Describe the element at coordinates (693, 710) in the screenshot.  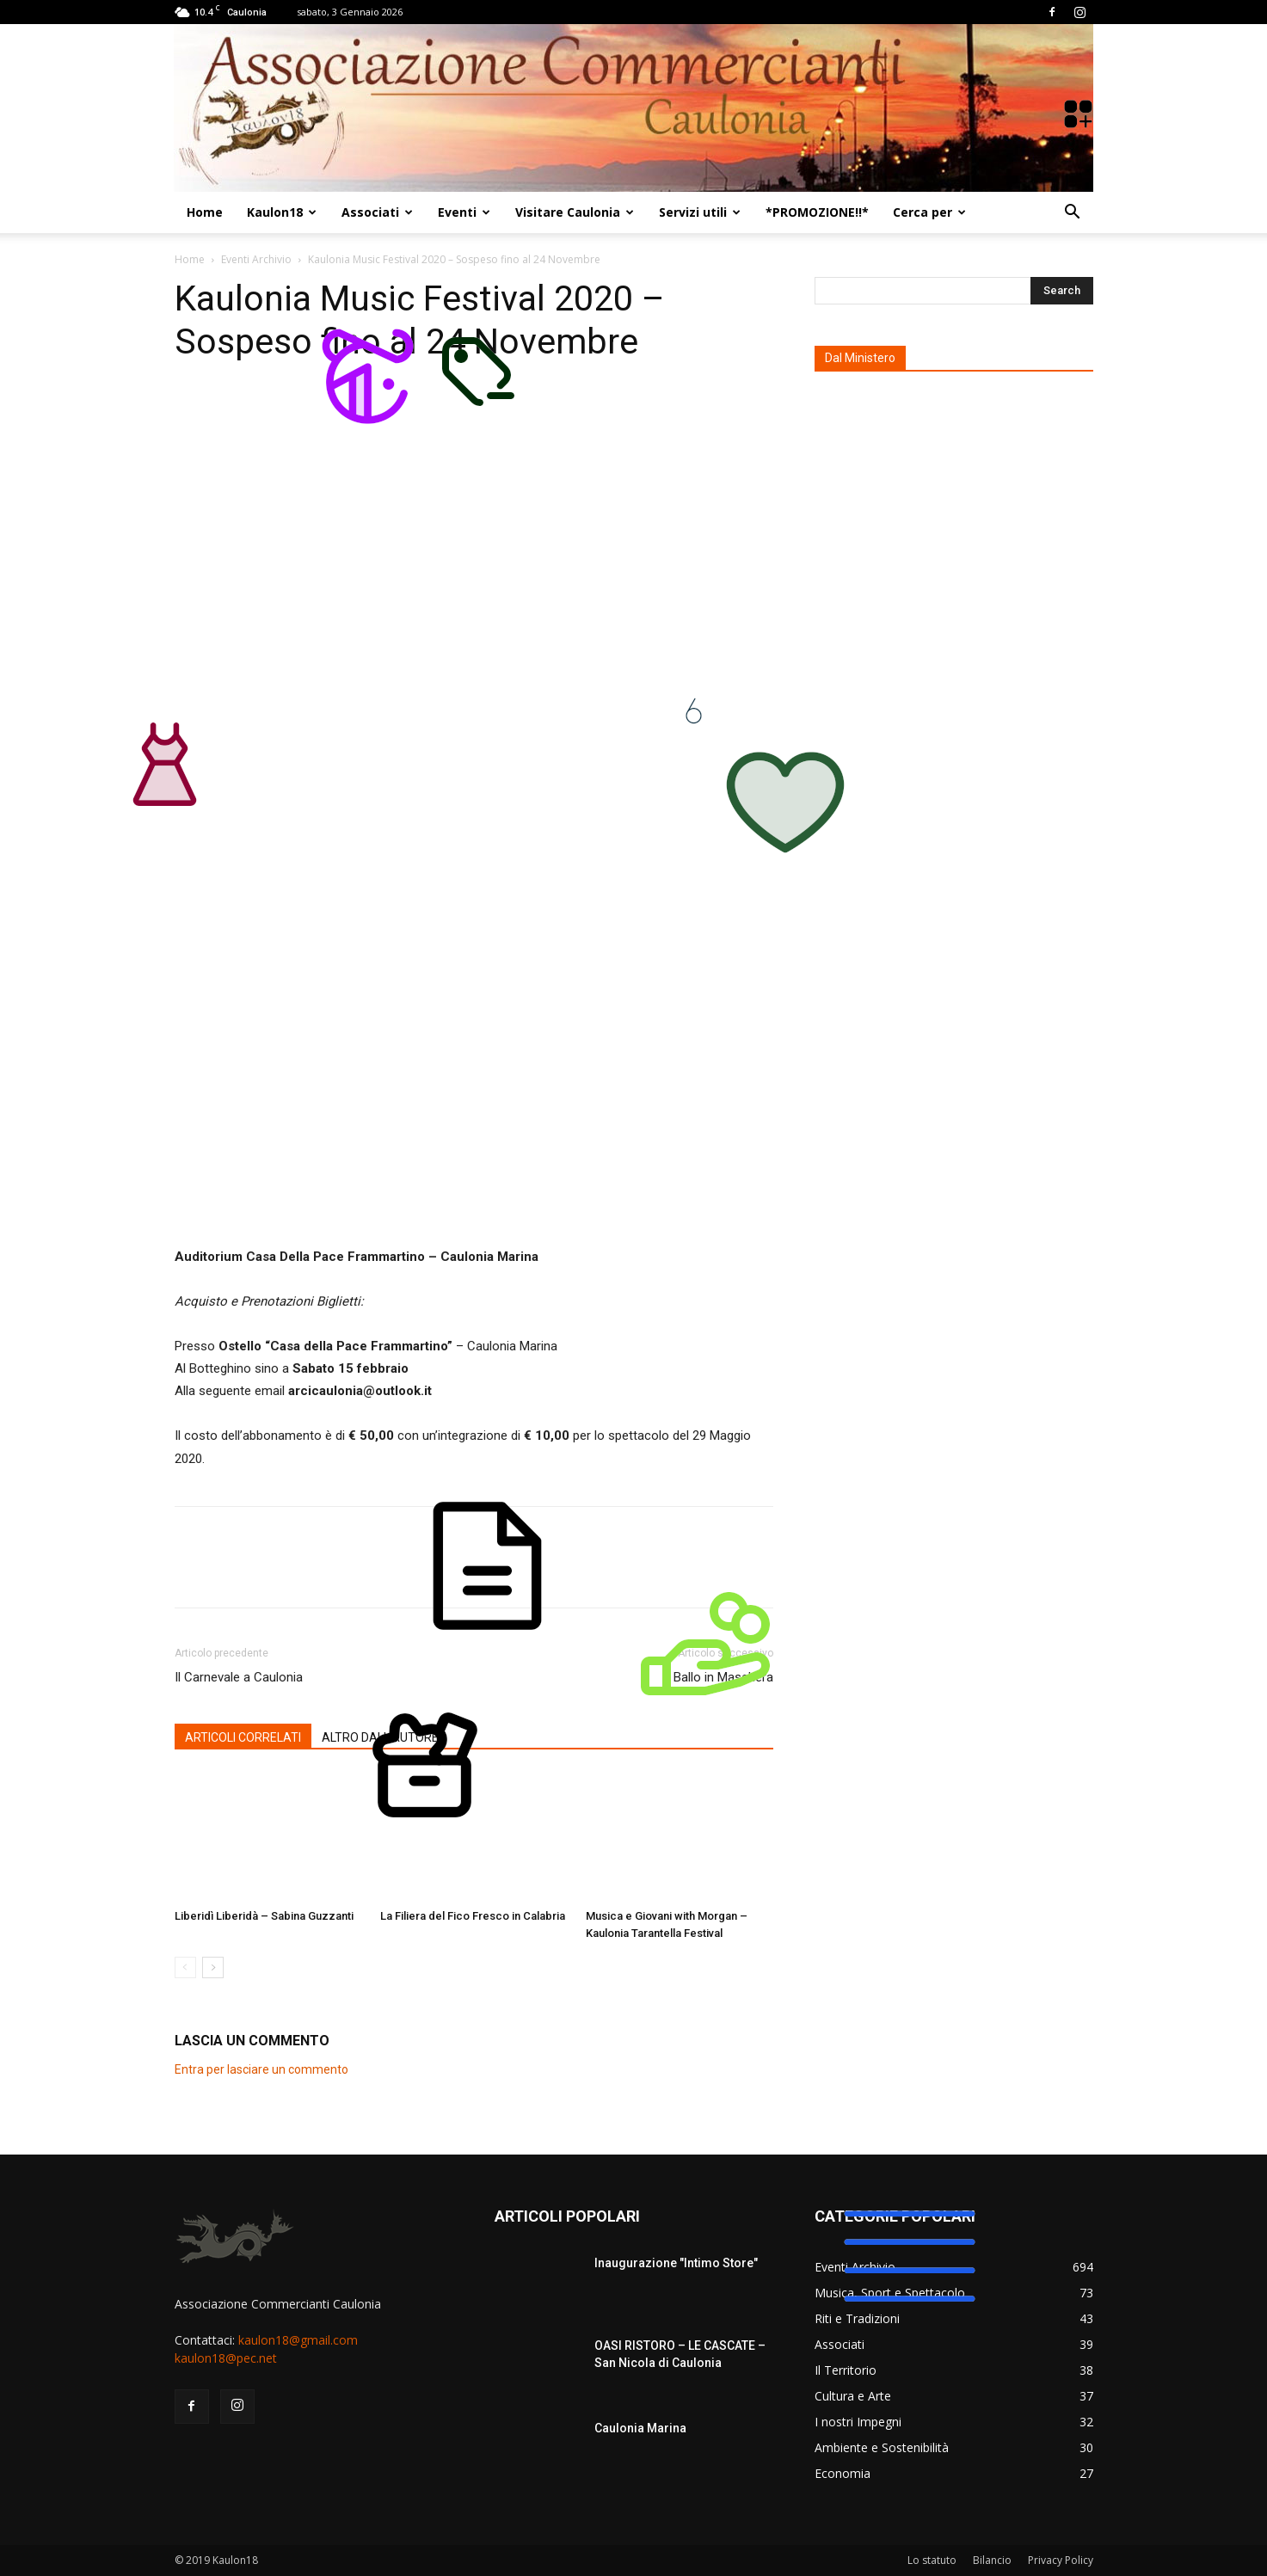
I see `indicates the number six in a list or sequence` at that location.